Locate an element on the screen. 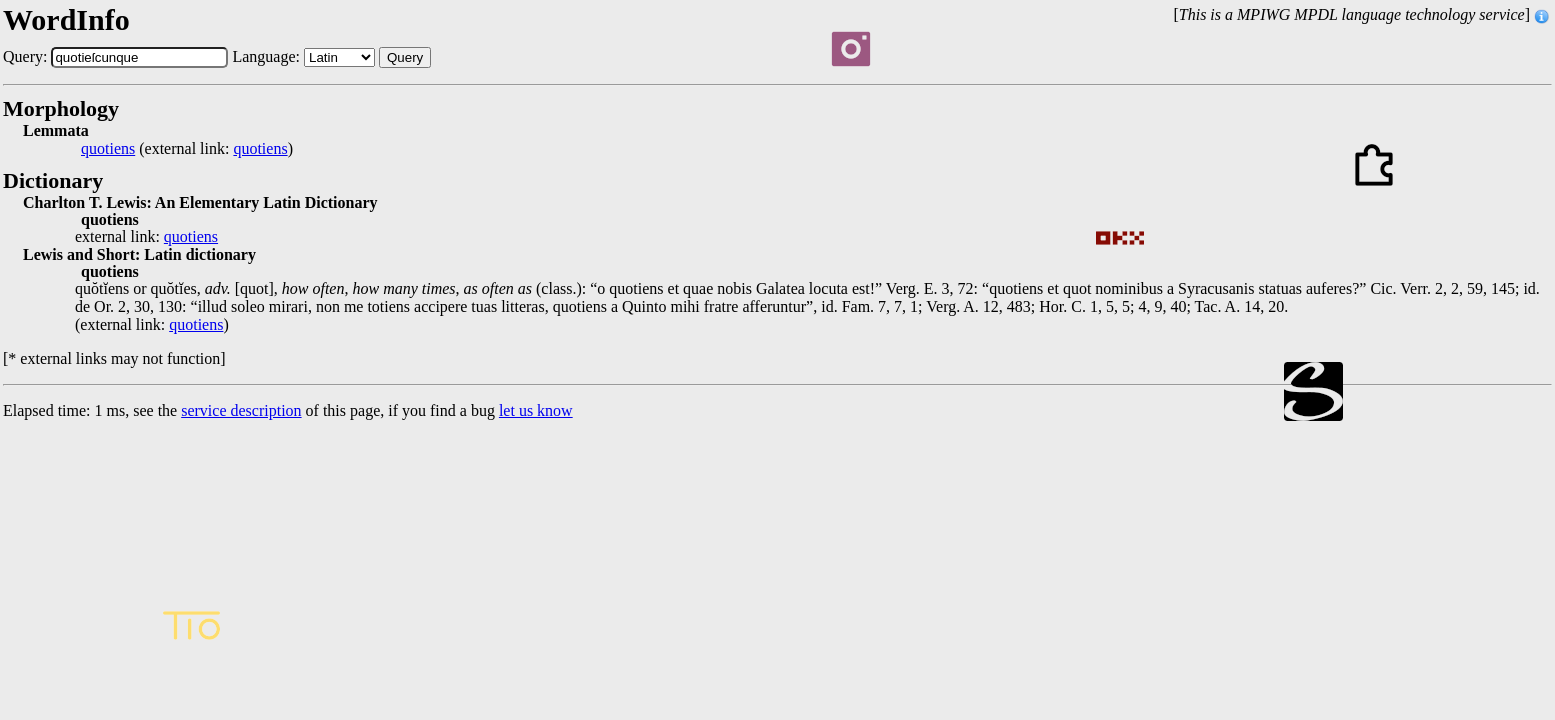 This screenshot has height=720, width=1555. access plugins or extensions is located at coordinates (1374, 167).